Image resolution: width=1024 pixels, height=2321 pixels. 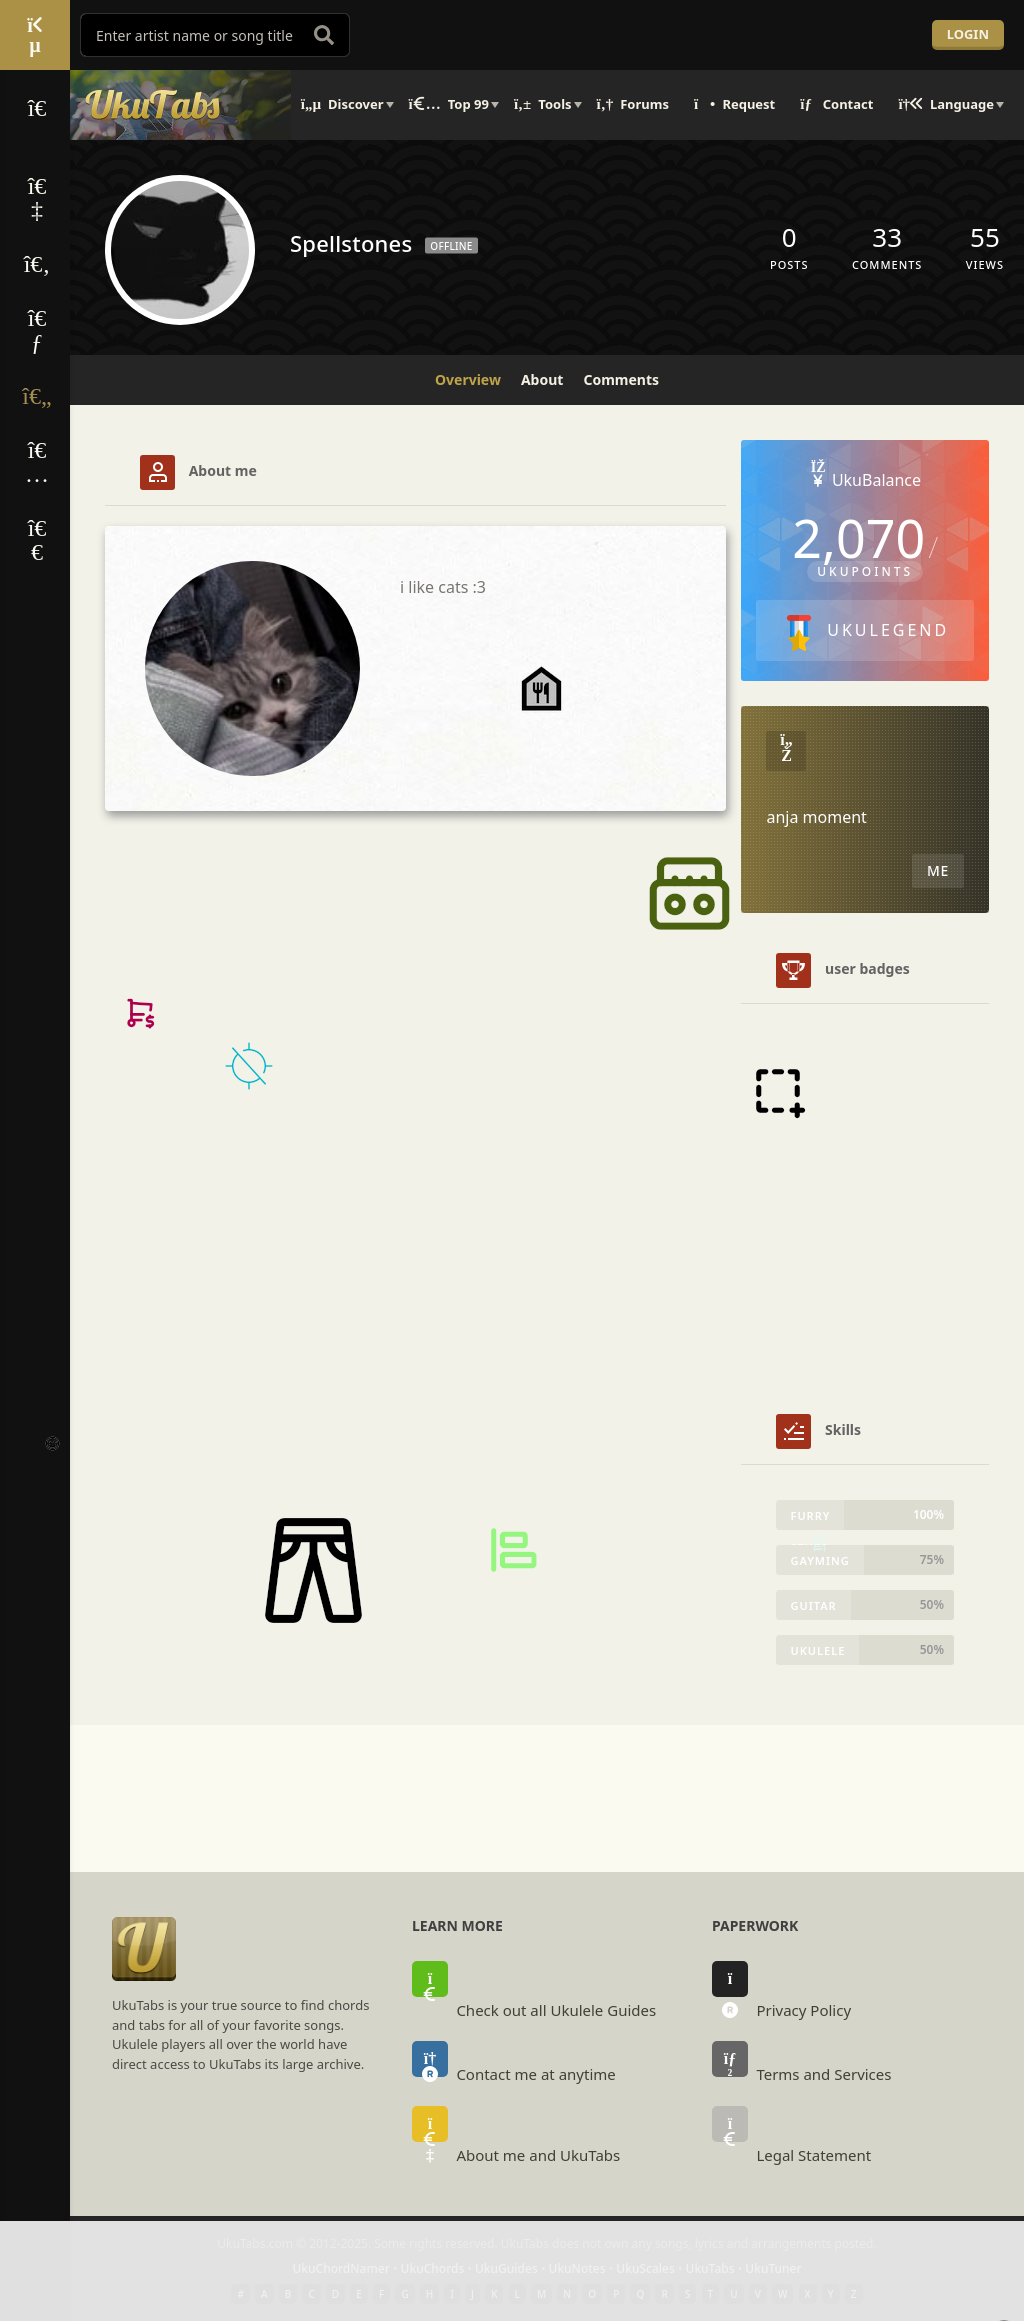 What do you see at coordinates (513, 1550) in the screenshot?
I see `align text to the left` at bounding box center [513, 1550].